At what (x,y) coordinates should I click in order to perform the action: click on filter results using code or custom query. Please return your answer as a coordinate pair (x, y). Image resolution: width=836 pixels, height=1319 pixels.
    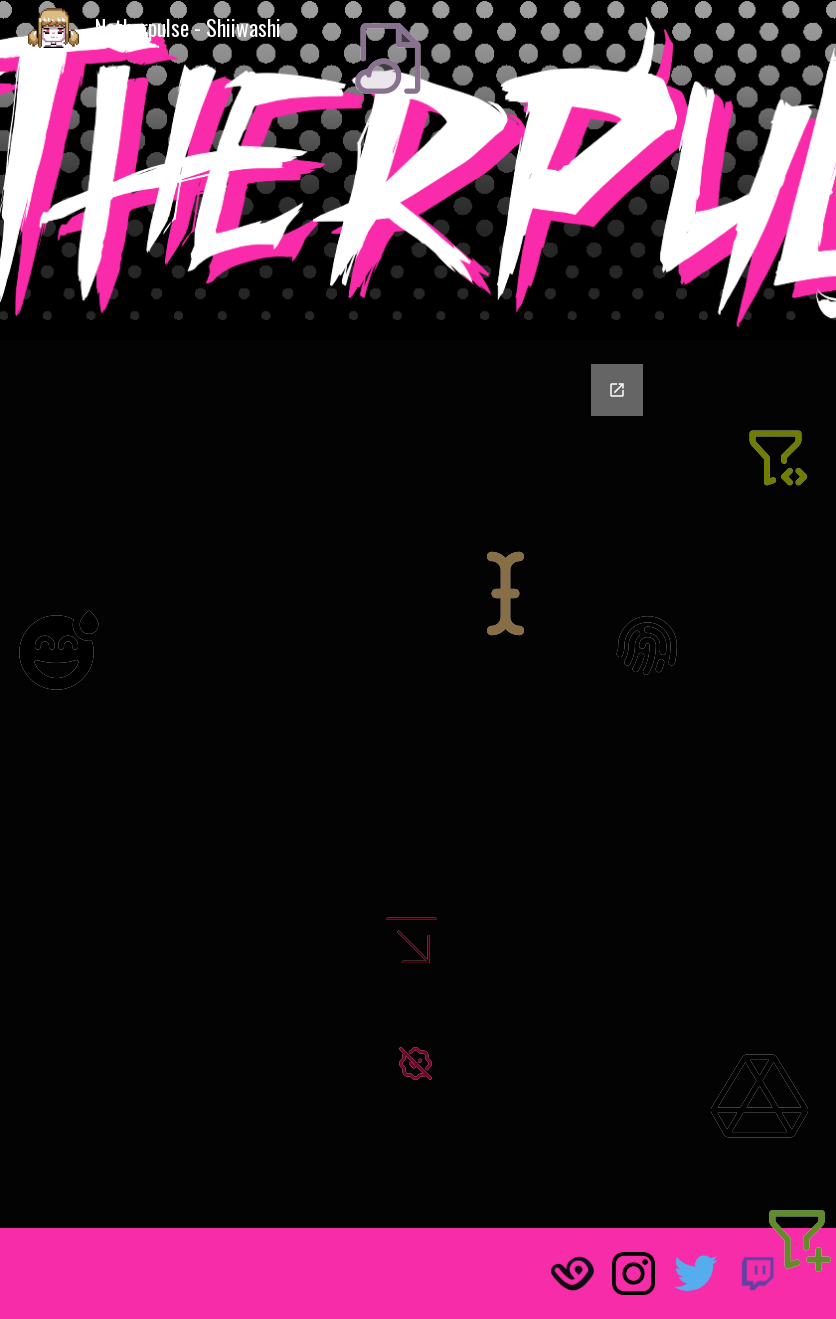
    Looking at the image, I should click on (775, 456).